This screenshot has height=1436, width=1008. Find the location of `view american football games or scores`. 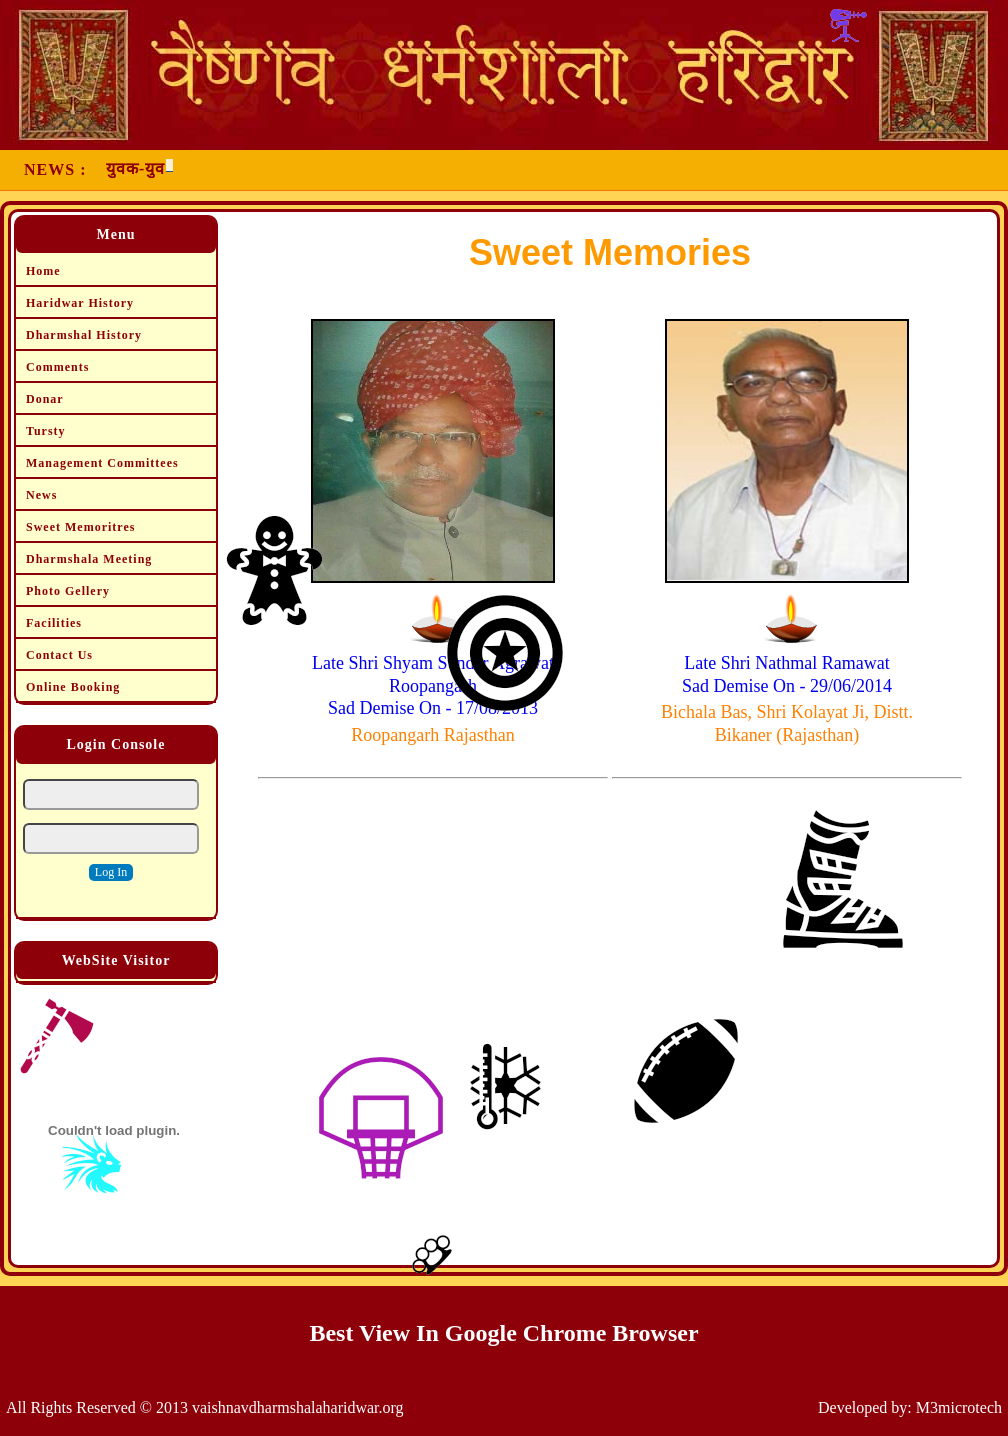

view american football games or scores is located at coordinates (686, 1071).